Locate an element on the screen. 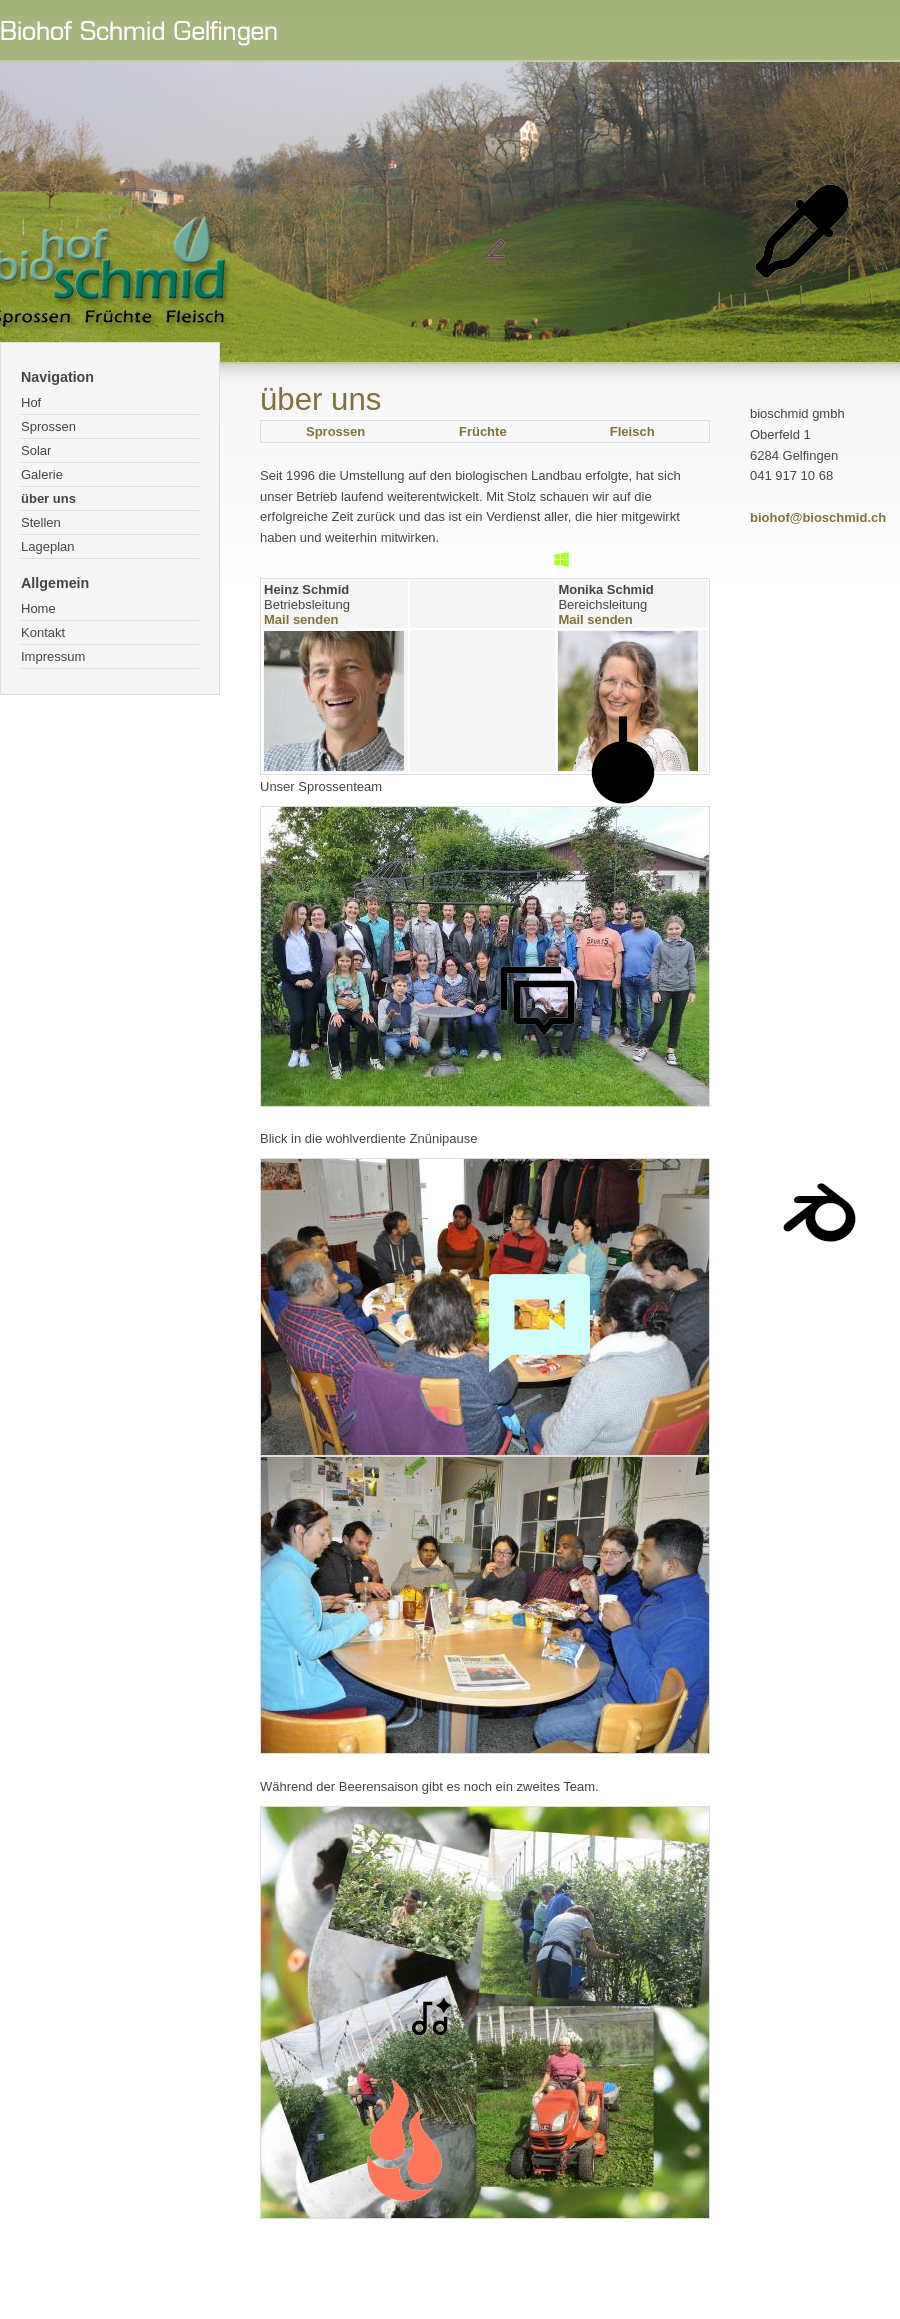 The image size is (900, 2319). open blender 3D modeling application is located at coordinates (819, 1213).